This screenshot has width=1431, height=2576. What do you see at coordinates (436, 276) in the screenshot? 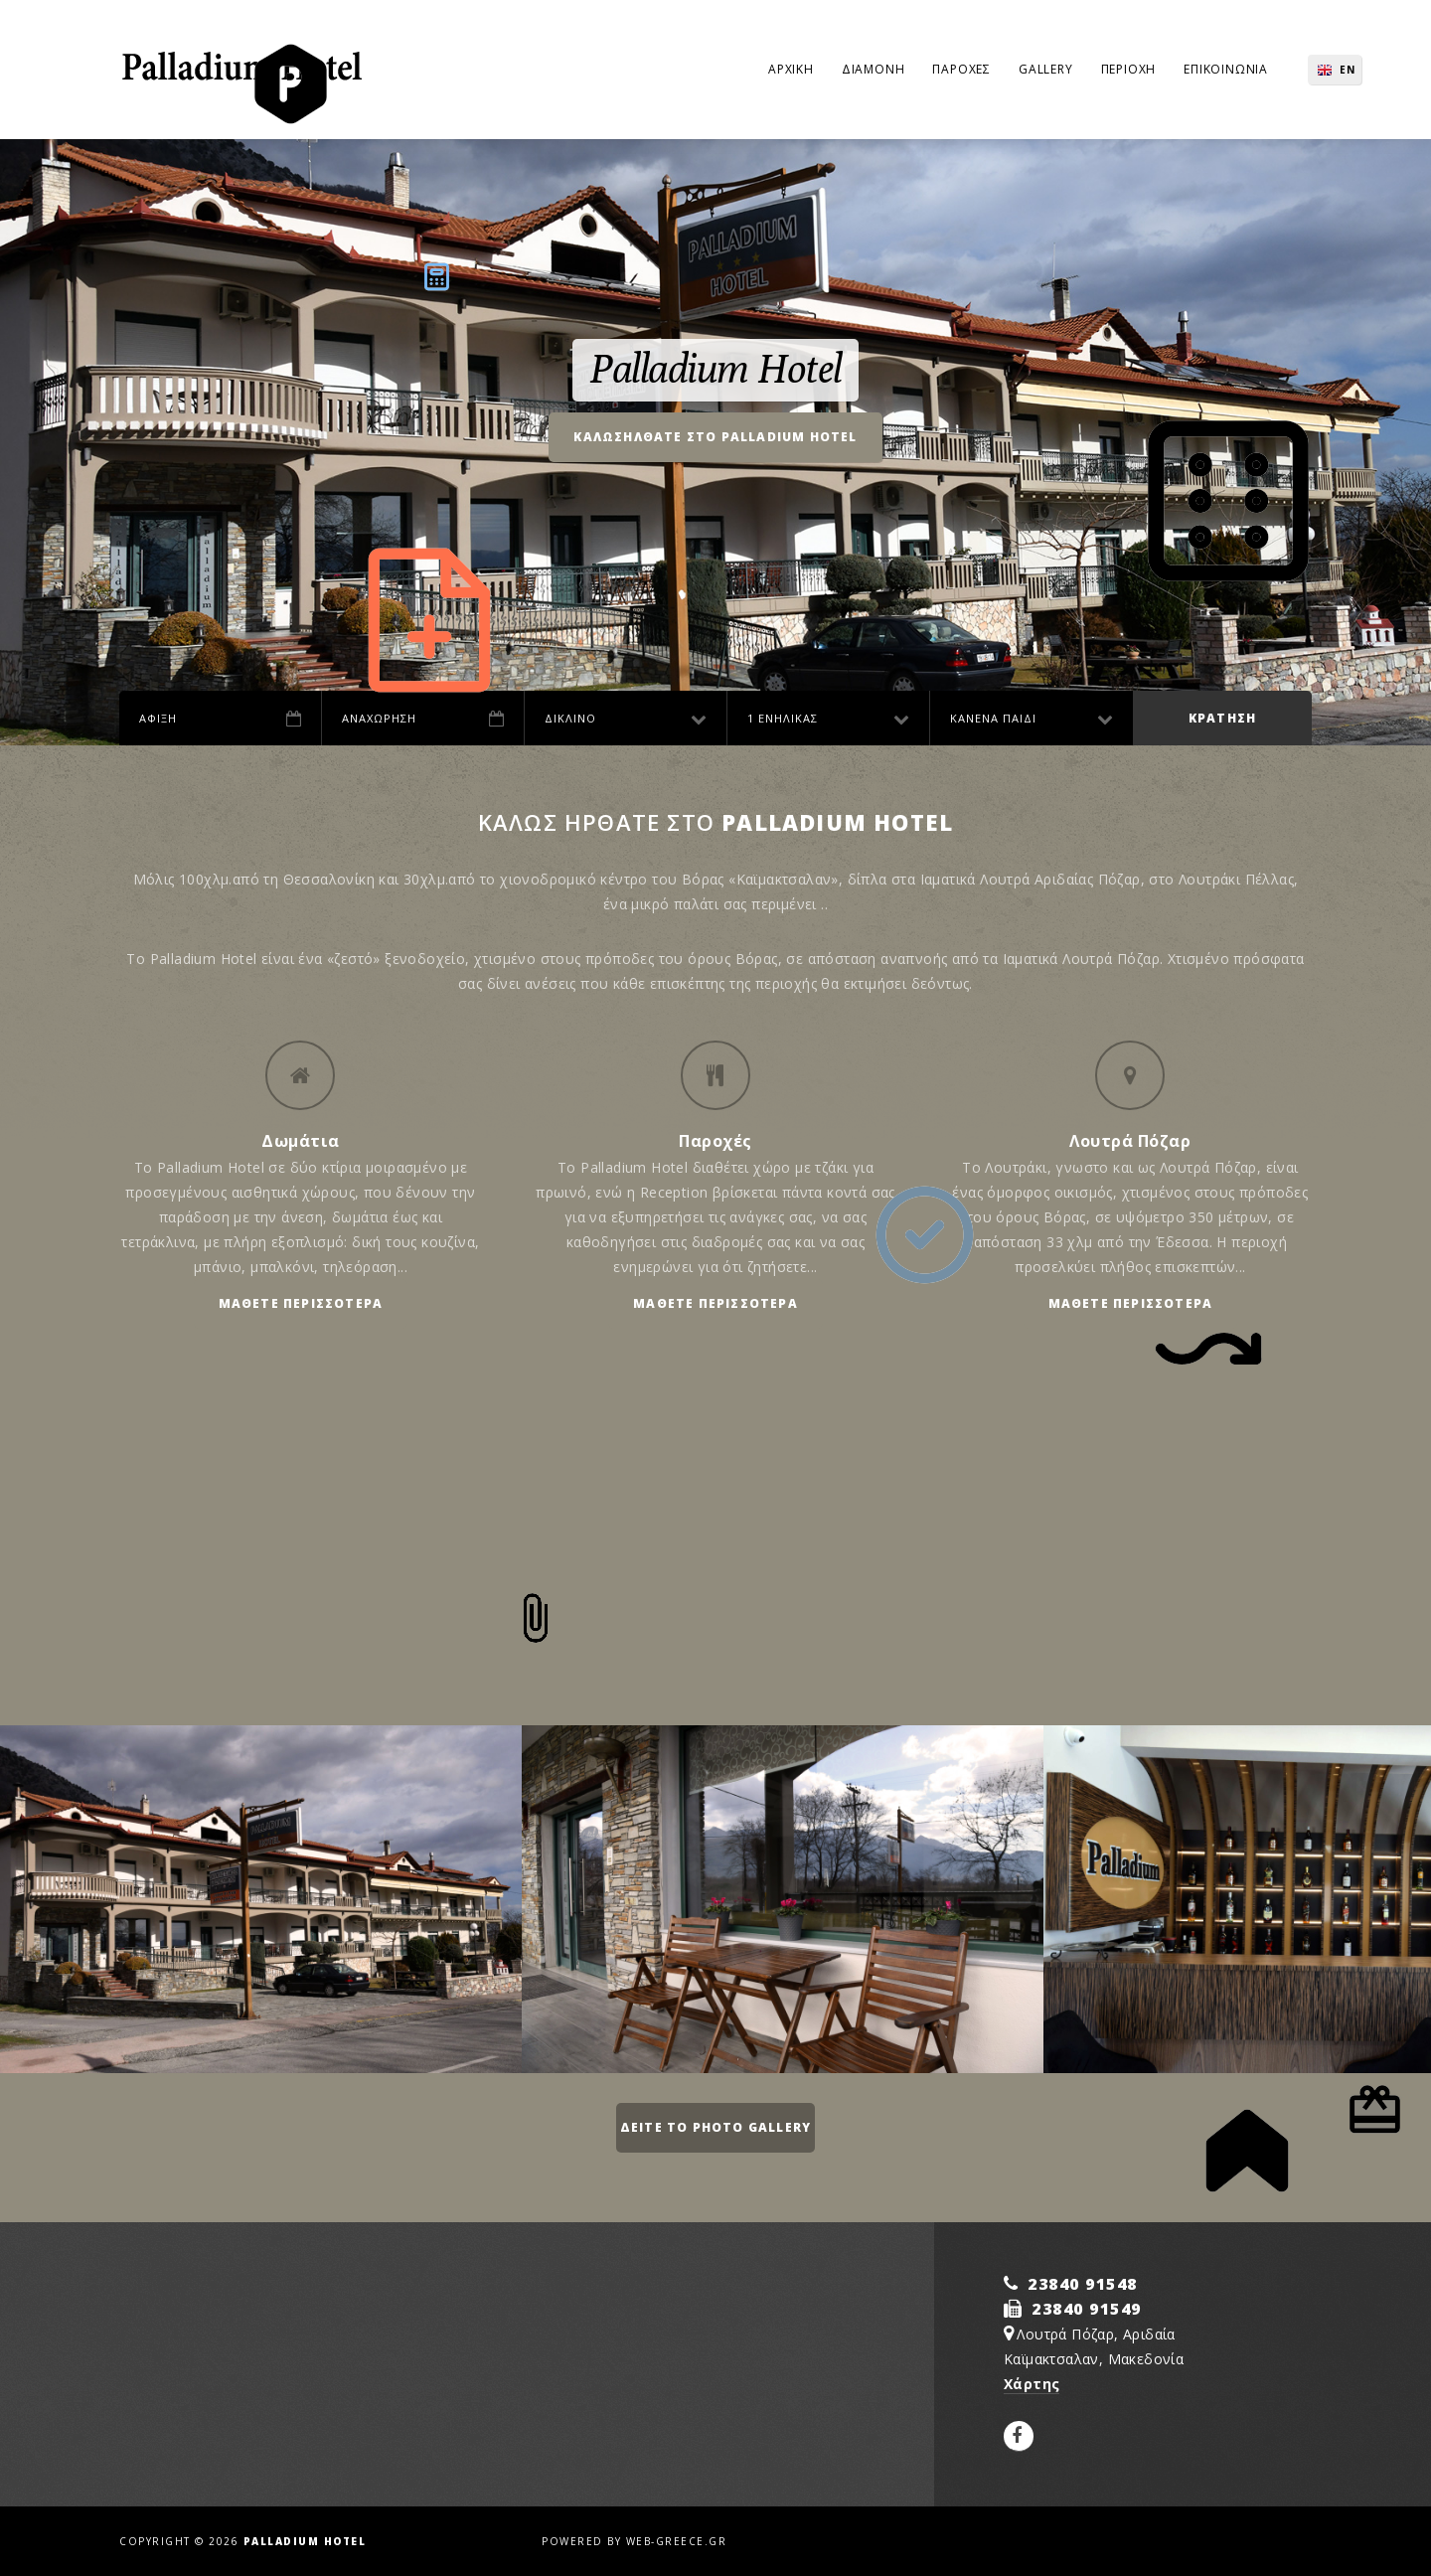
I see `open the calculator app` at bounding box center [436, 276].